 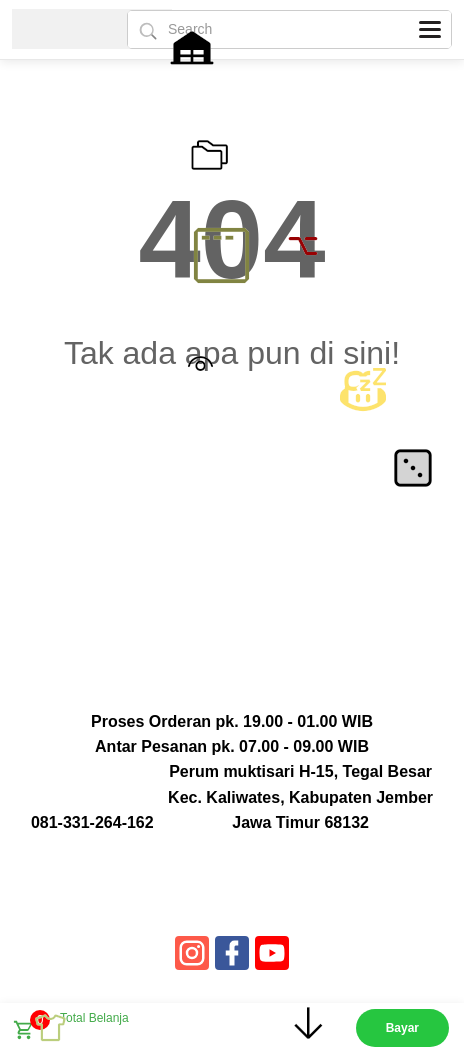 I want to click on roll dice or generate random number, so click(x=413, y=468).